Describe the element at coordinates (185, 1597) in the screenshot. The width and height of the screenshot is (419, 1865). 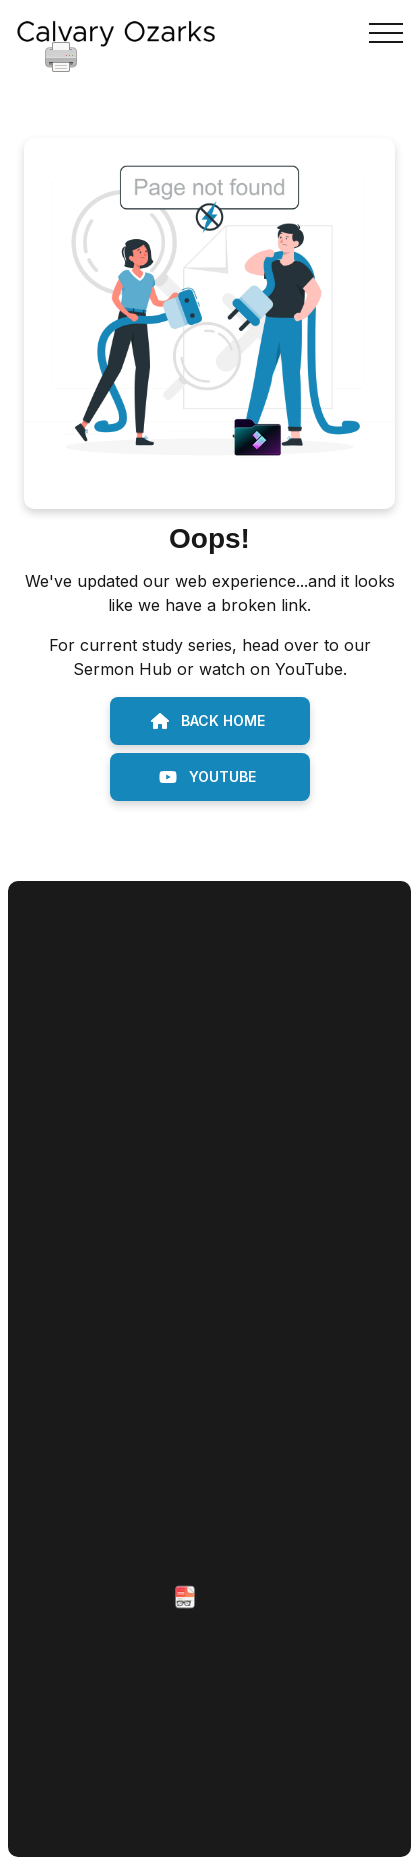
I see `open the Papers document viewer app` at that location.